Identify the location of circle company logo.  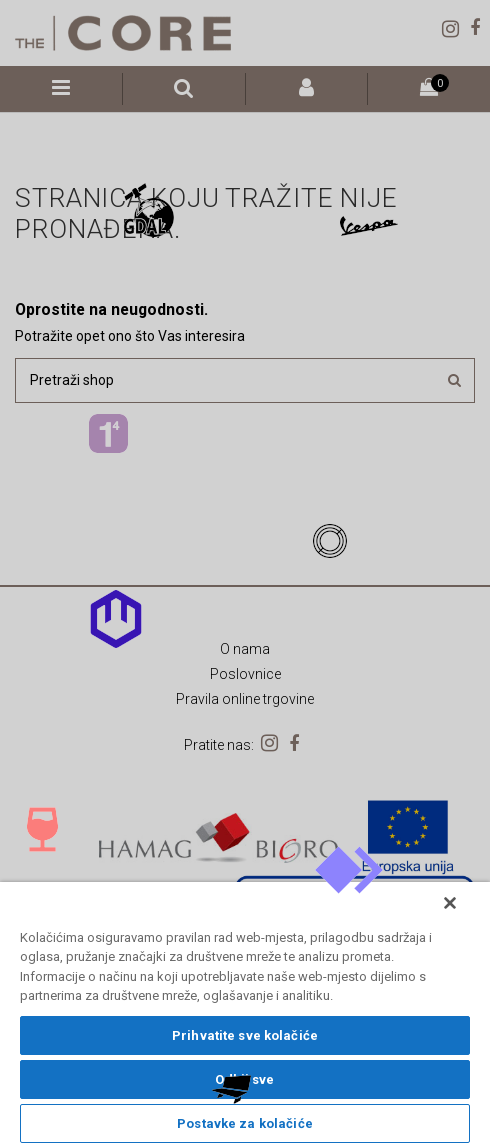
(330, 541).